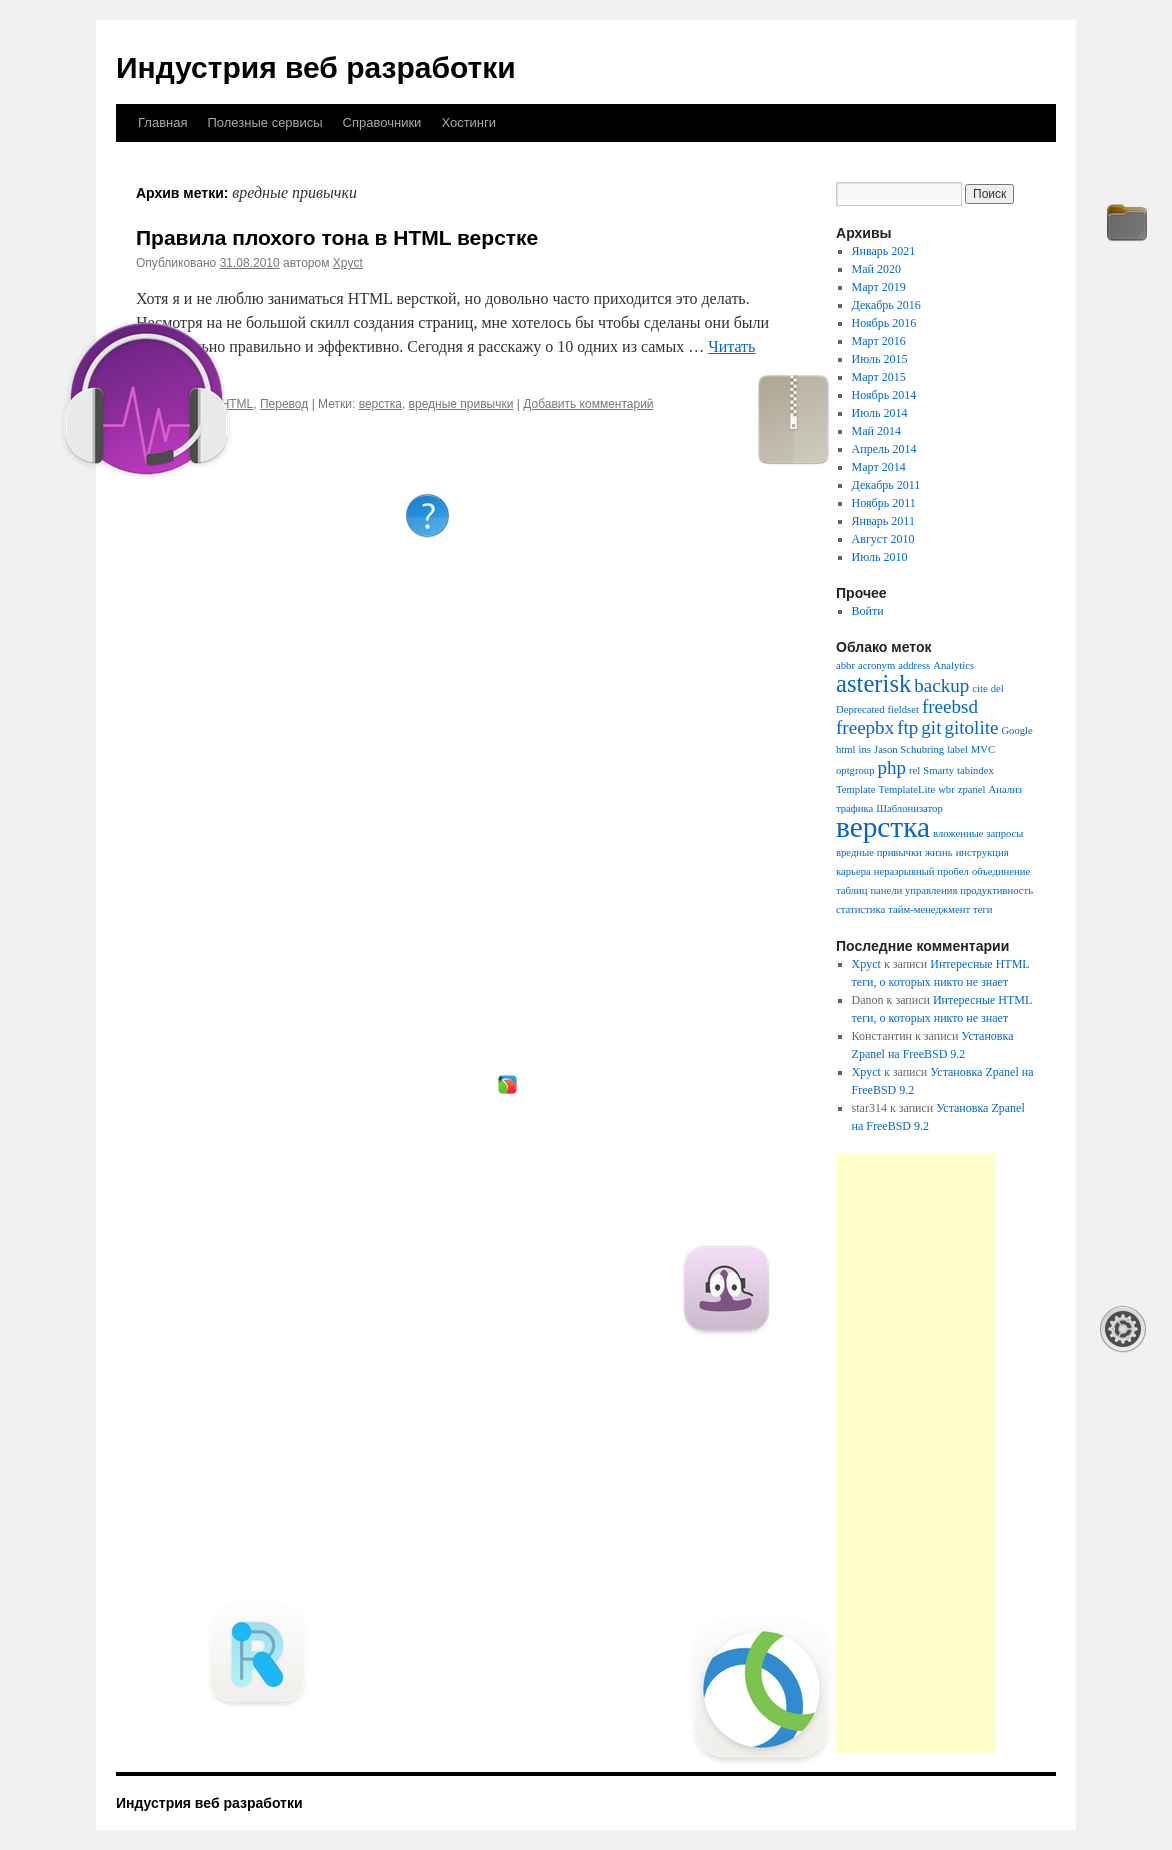 The width and height of the screenshot is (1172, 1850). Describe the element at coordinates (761, 1689) in the screenshot. I see `open cisco anyconnect vpn client` at that location.